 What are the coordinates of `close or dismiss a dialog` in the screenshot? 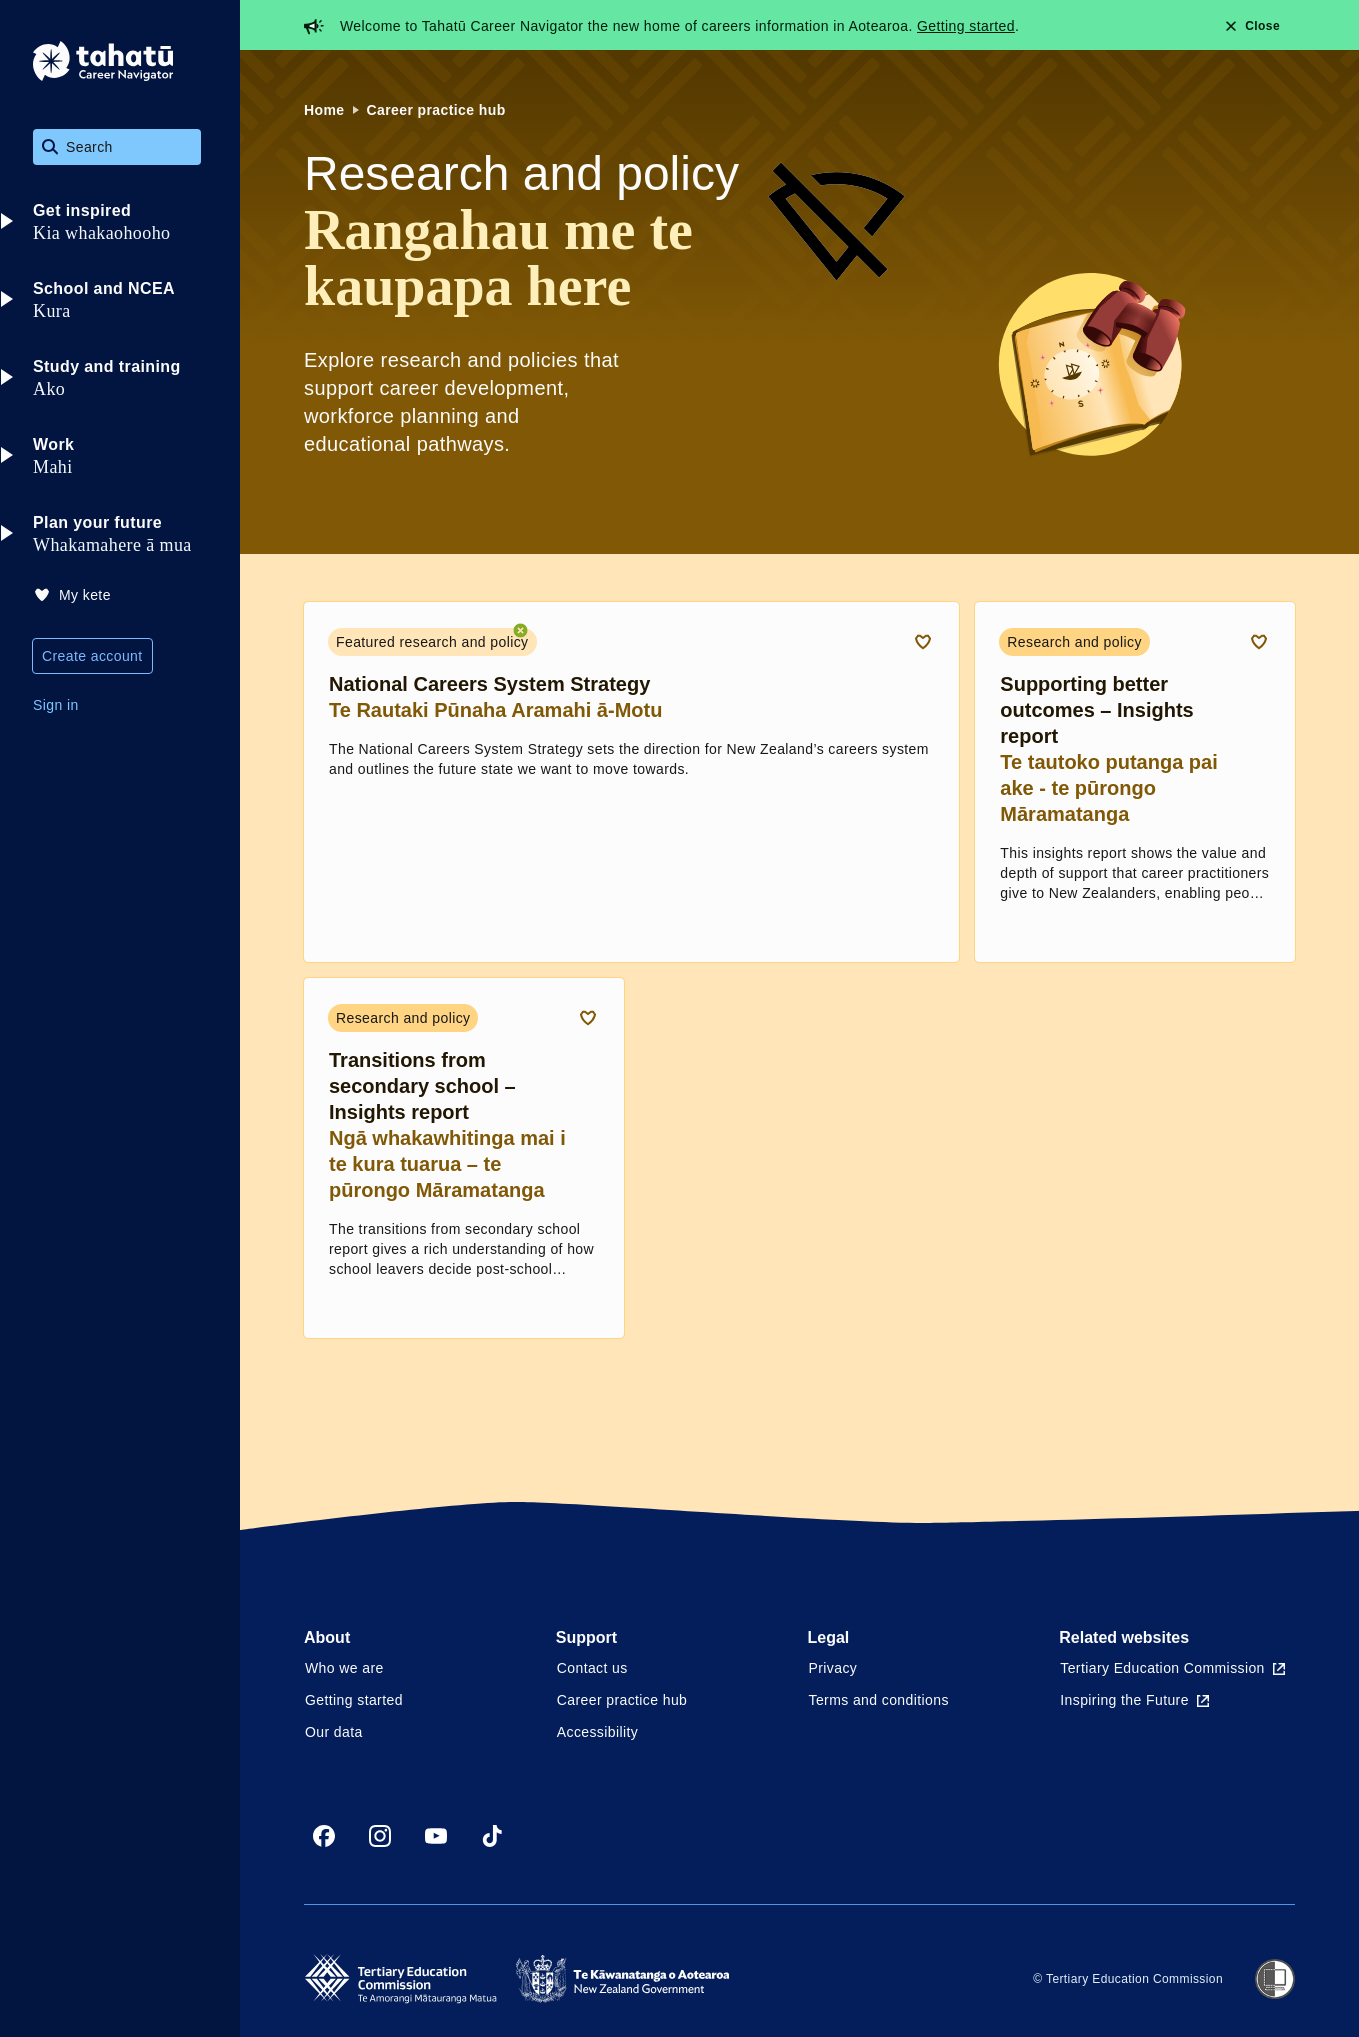 It's located at (520, 630).